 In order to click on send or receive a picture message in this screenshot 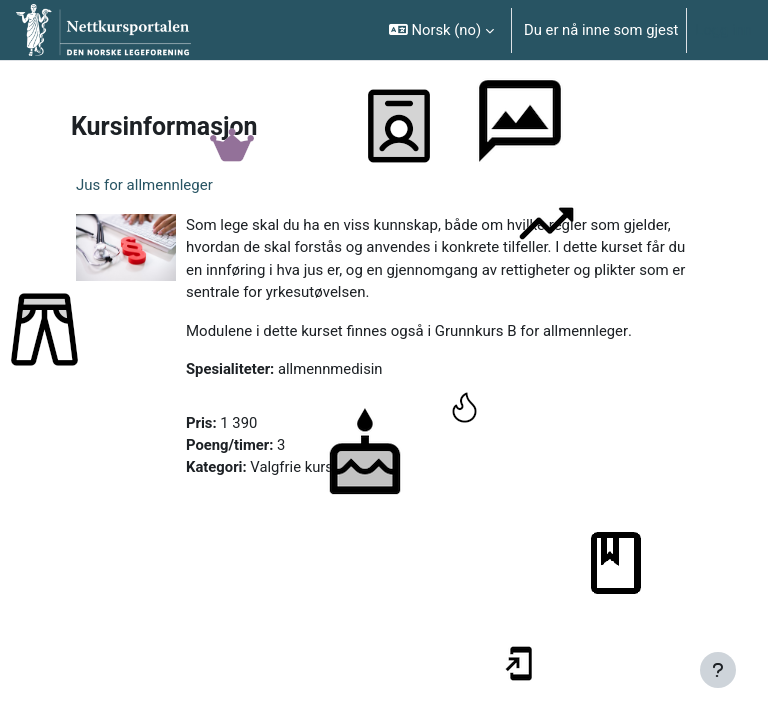, I will do `click(520, 121)`.